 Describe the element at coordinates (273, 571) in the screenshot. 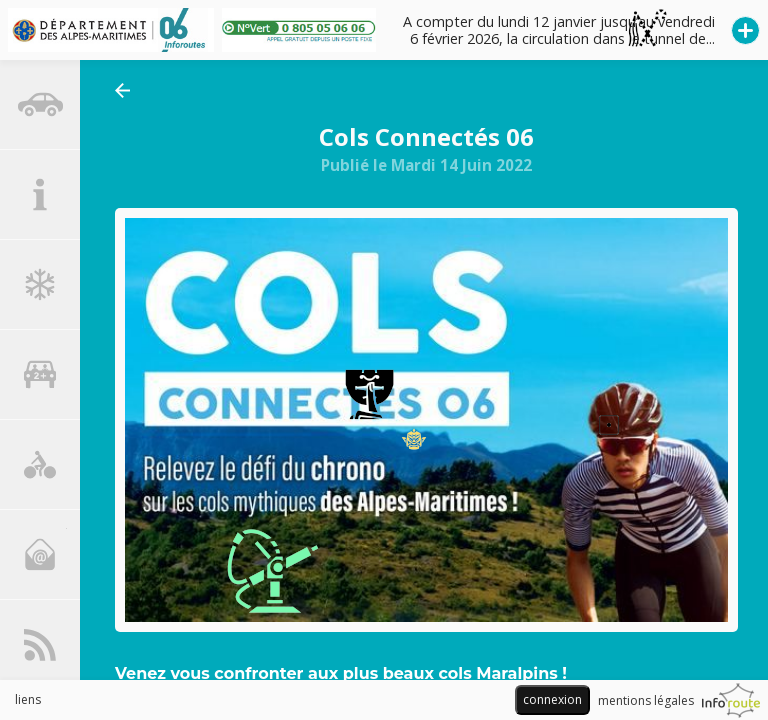

I see `deploy defensive laser turret` at that location.